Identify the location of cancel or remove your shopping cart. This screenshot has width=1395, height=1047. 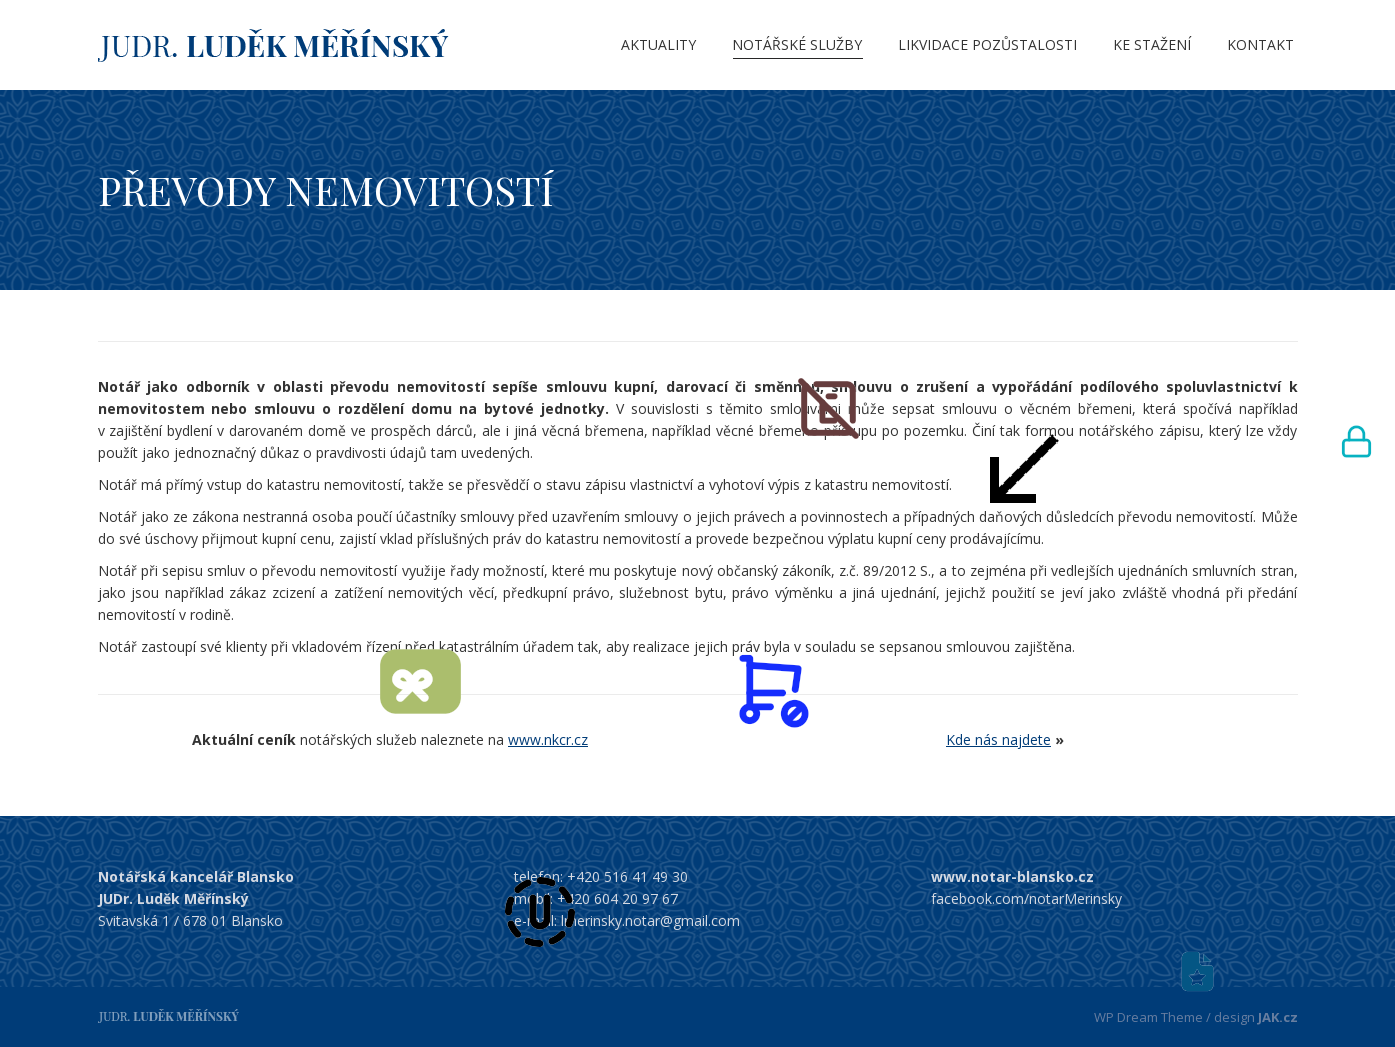
(770, 689).